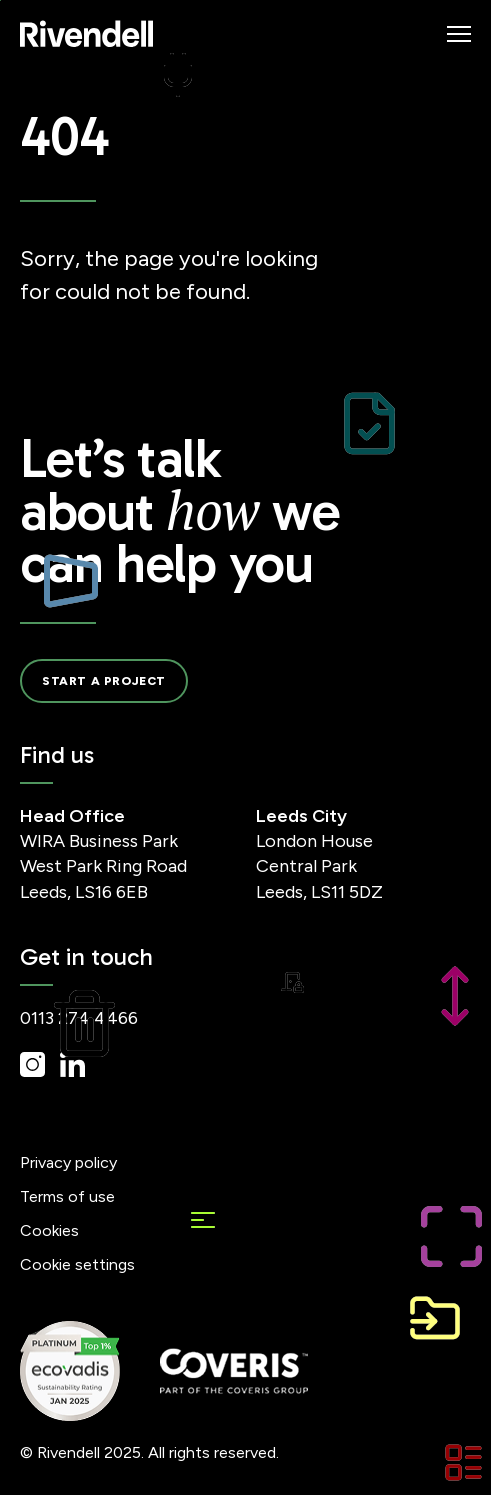 Image resolution: width=491 pixels, height=1495 pixels. What do you see at coordinates (369, 423) in the screenshot?
I see `file successfully uploaded or verified` at bounding box center [369, 423].